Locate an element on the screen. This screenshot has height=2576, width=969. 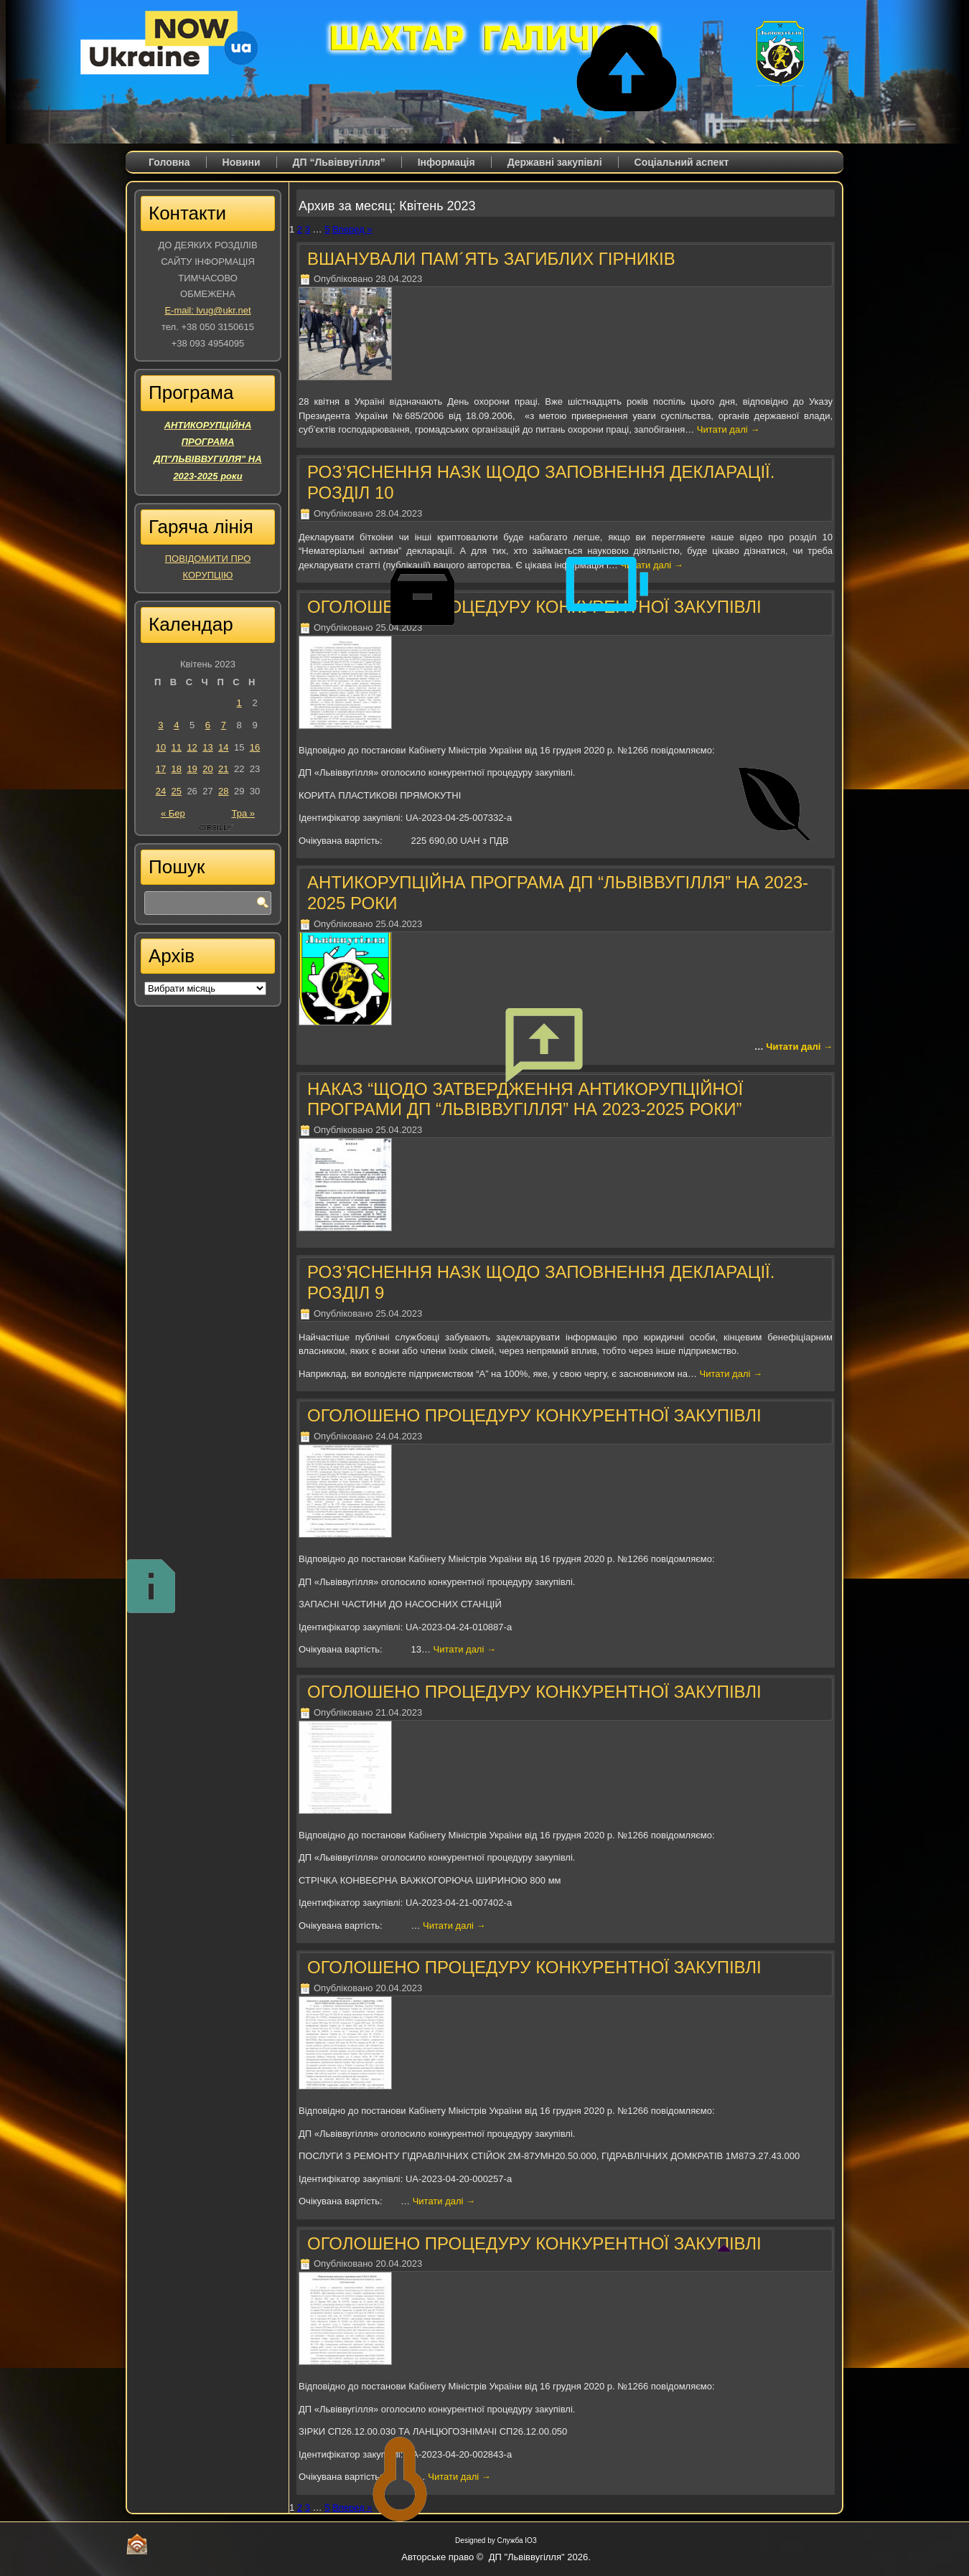
upload a file to the chat is located at coordinates (544, 1043).